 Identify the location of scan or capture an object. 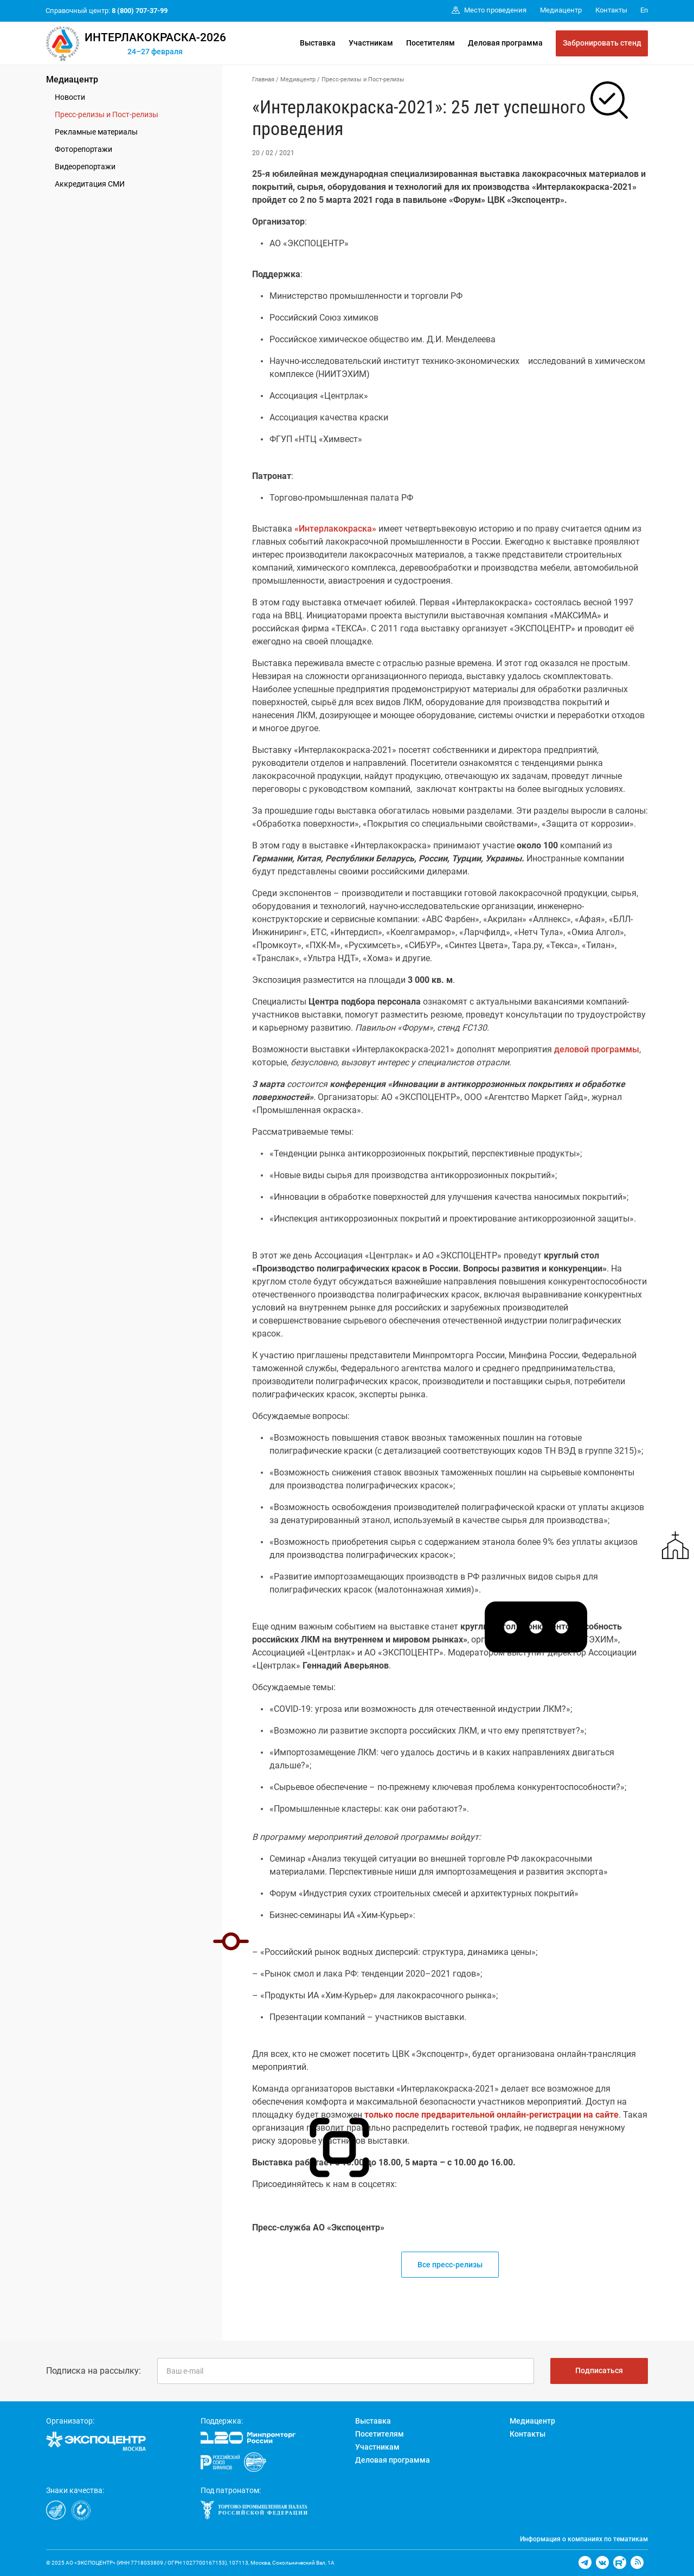
(339, 2147).